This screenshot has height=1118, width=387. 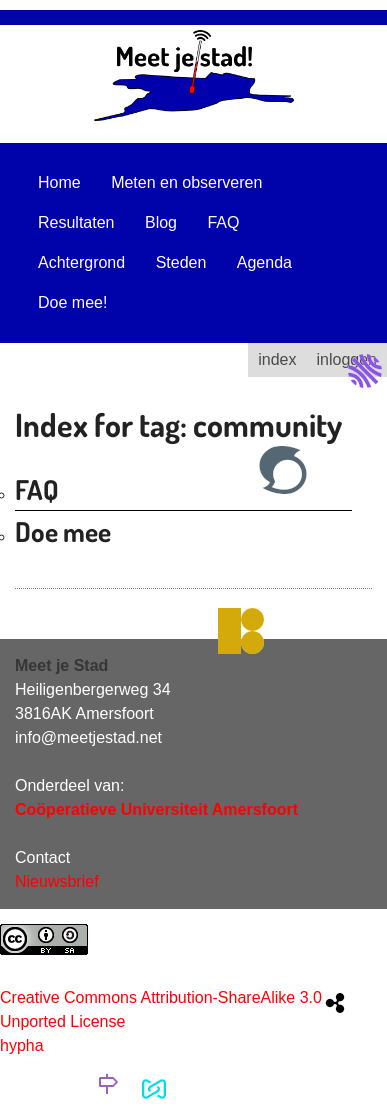 I want to click on Ripple cryptocurrency logo, so click(x=335, y=1003).